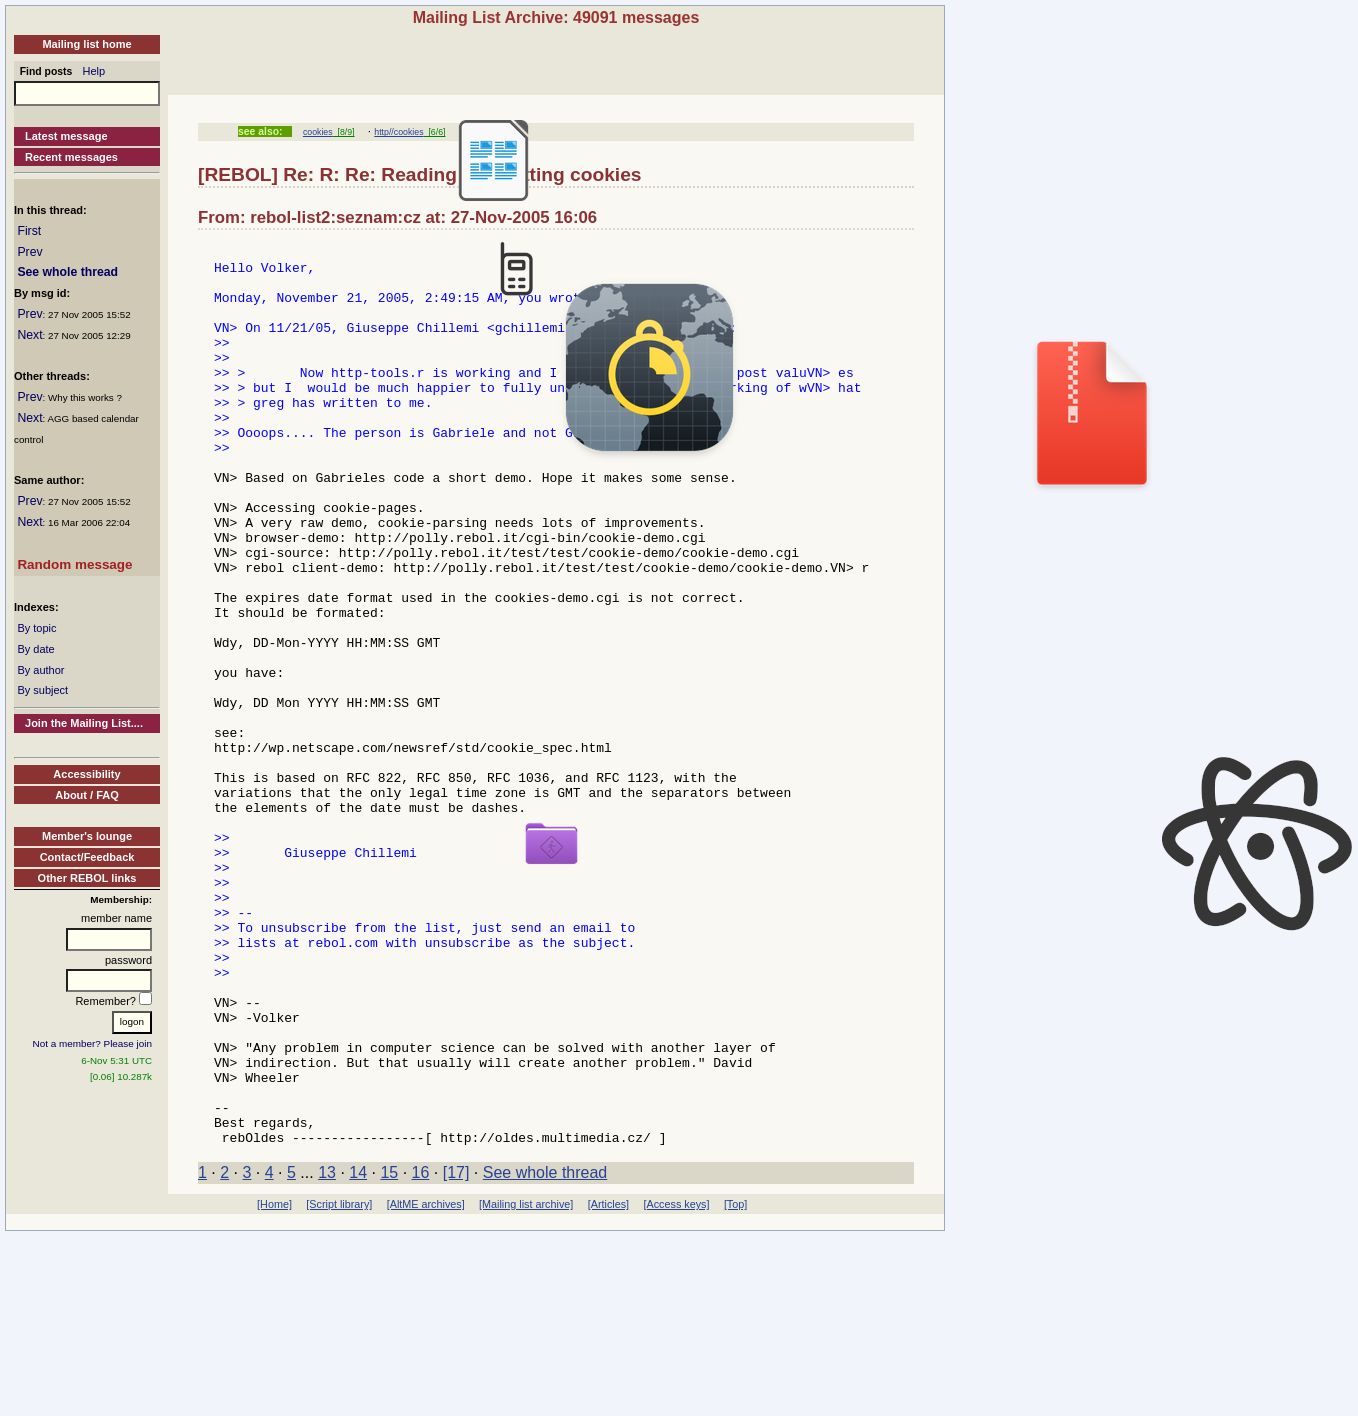  Describe the element at coordinates (493, 160) in the screenshot. I see `libreoffice master document file type` at that location.